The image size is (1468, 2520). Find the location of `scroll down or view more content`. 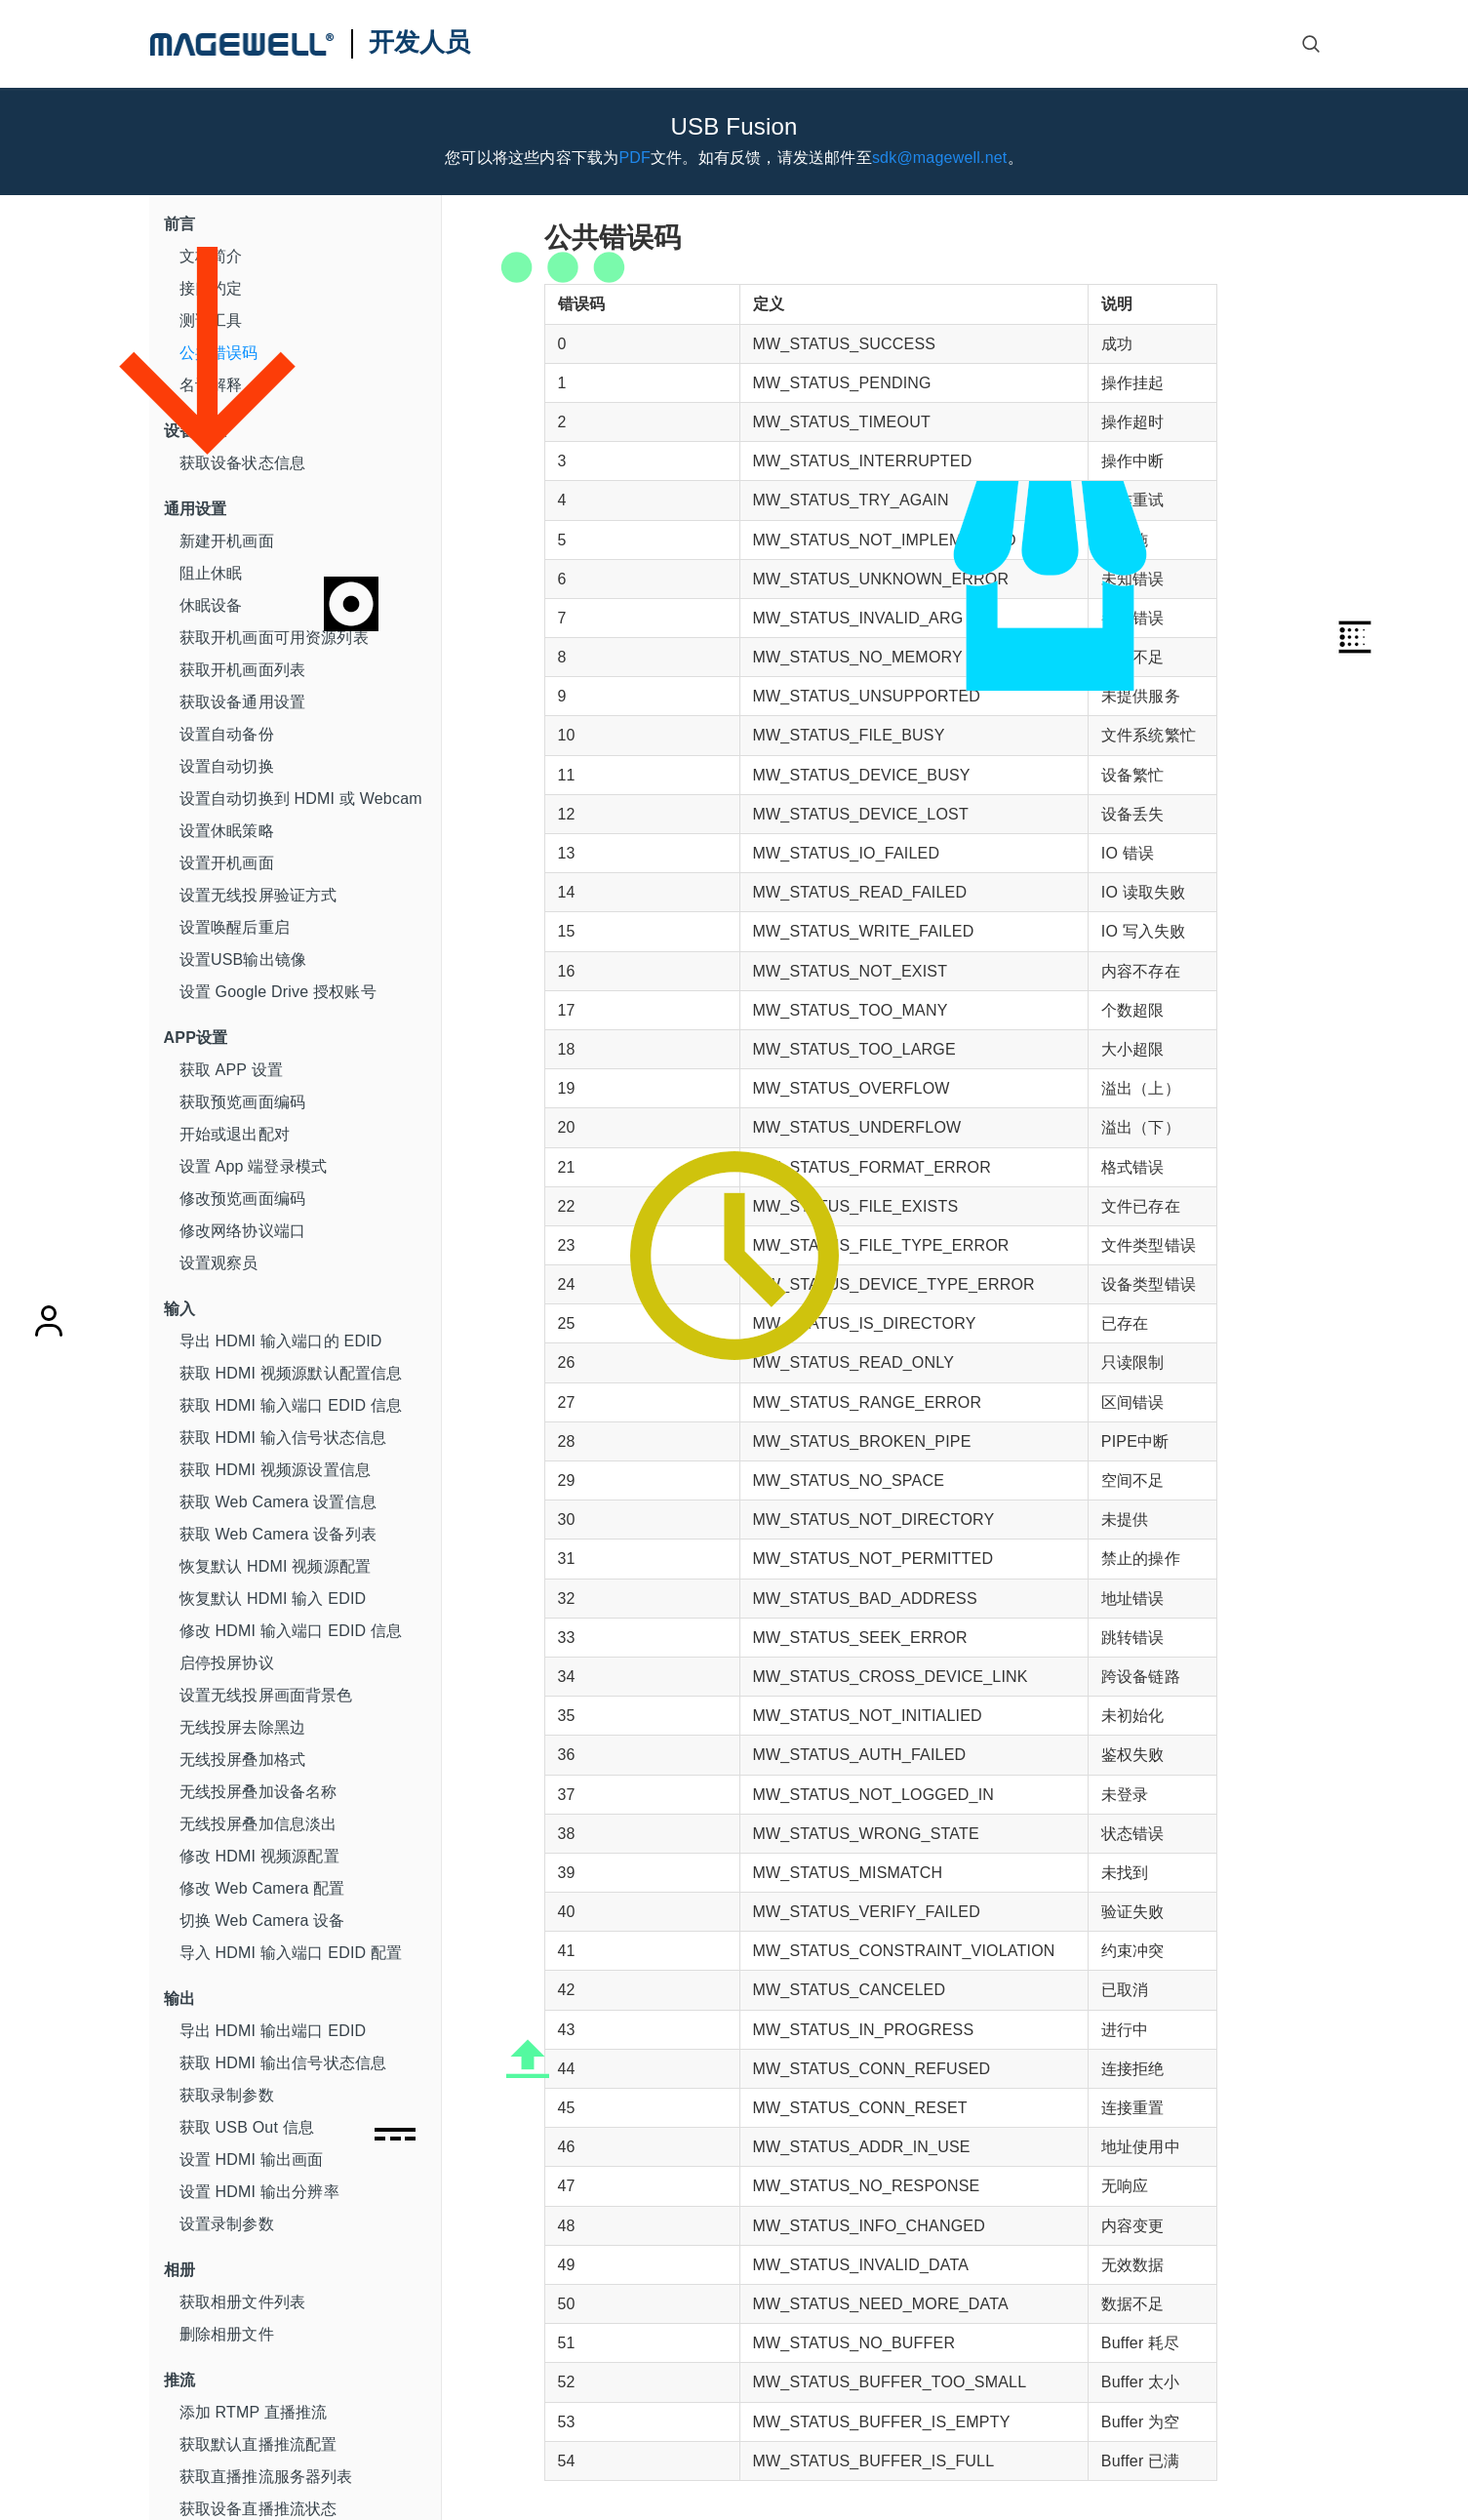

scroll down or view more content is located at coordinates (207, 350).